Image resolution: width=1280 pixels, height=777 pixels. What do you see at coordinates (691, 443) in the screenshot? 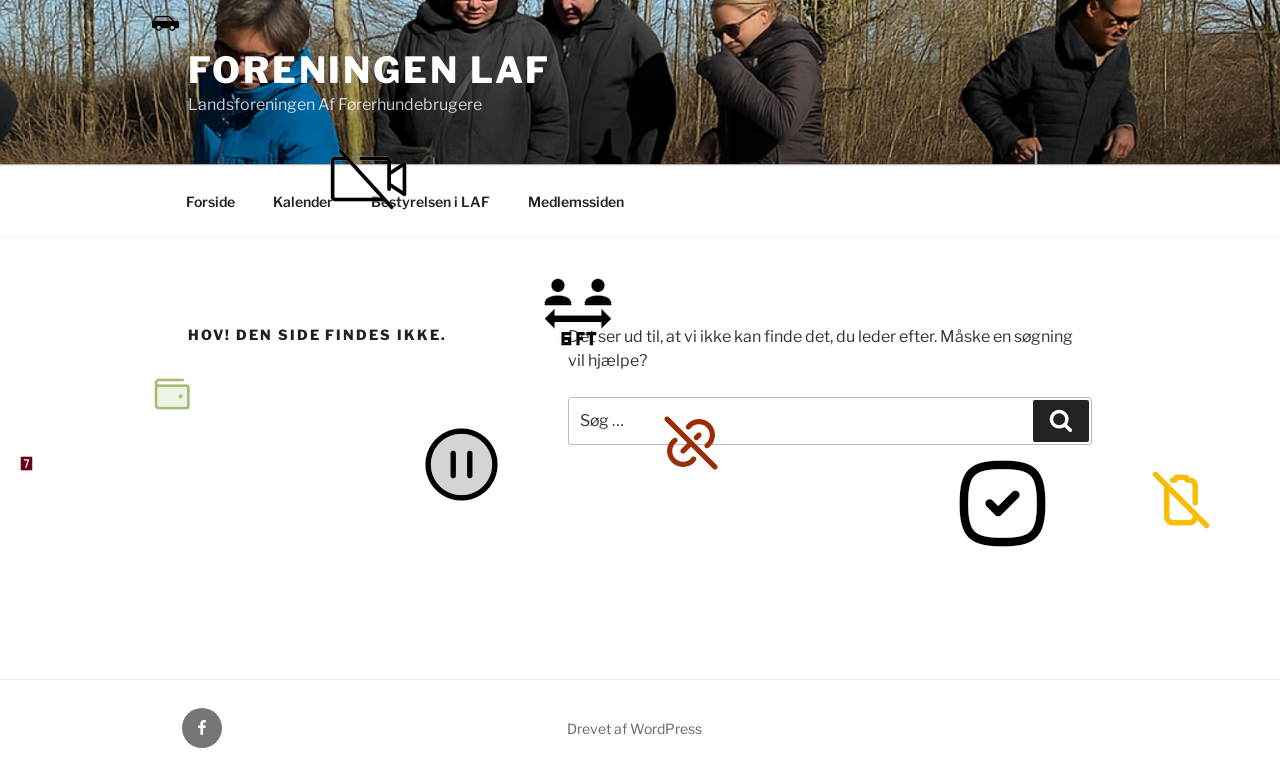
I see `unlink or disconnect a linked item` at bounding box center [691, 443].